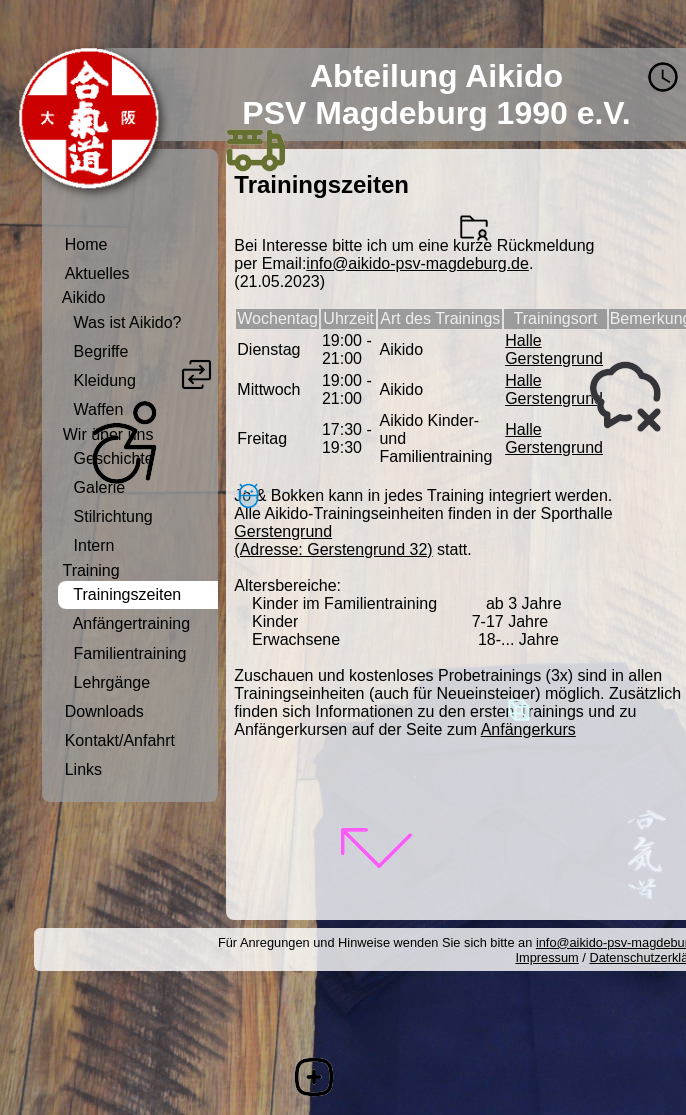  Describe the element at coordinates (663, 77) in the screenshot. I see `view time or clock settings` at that location.